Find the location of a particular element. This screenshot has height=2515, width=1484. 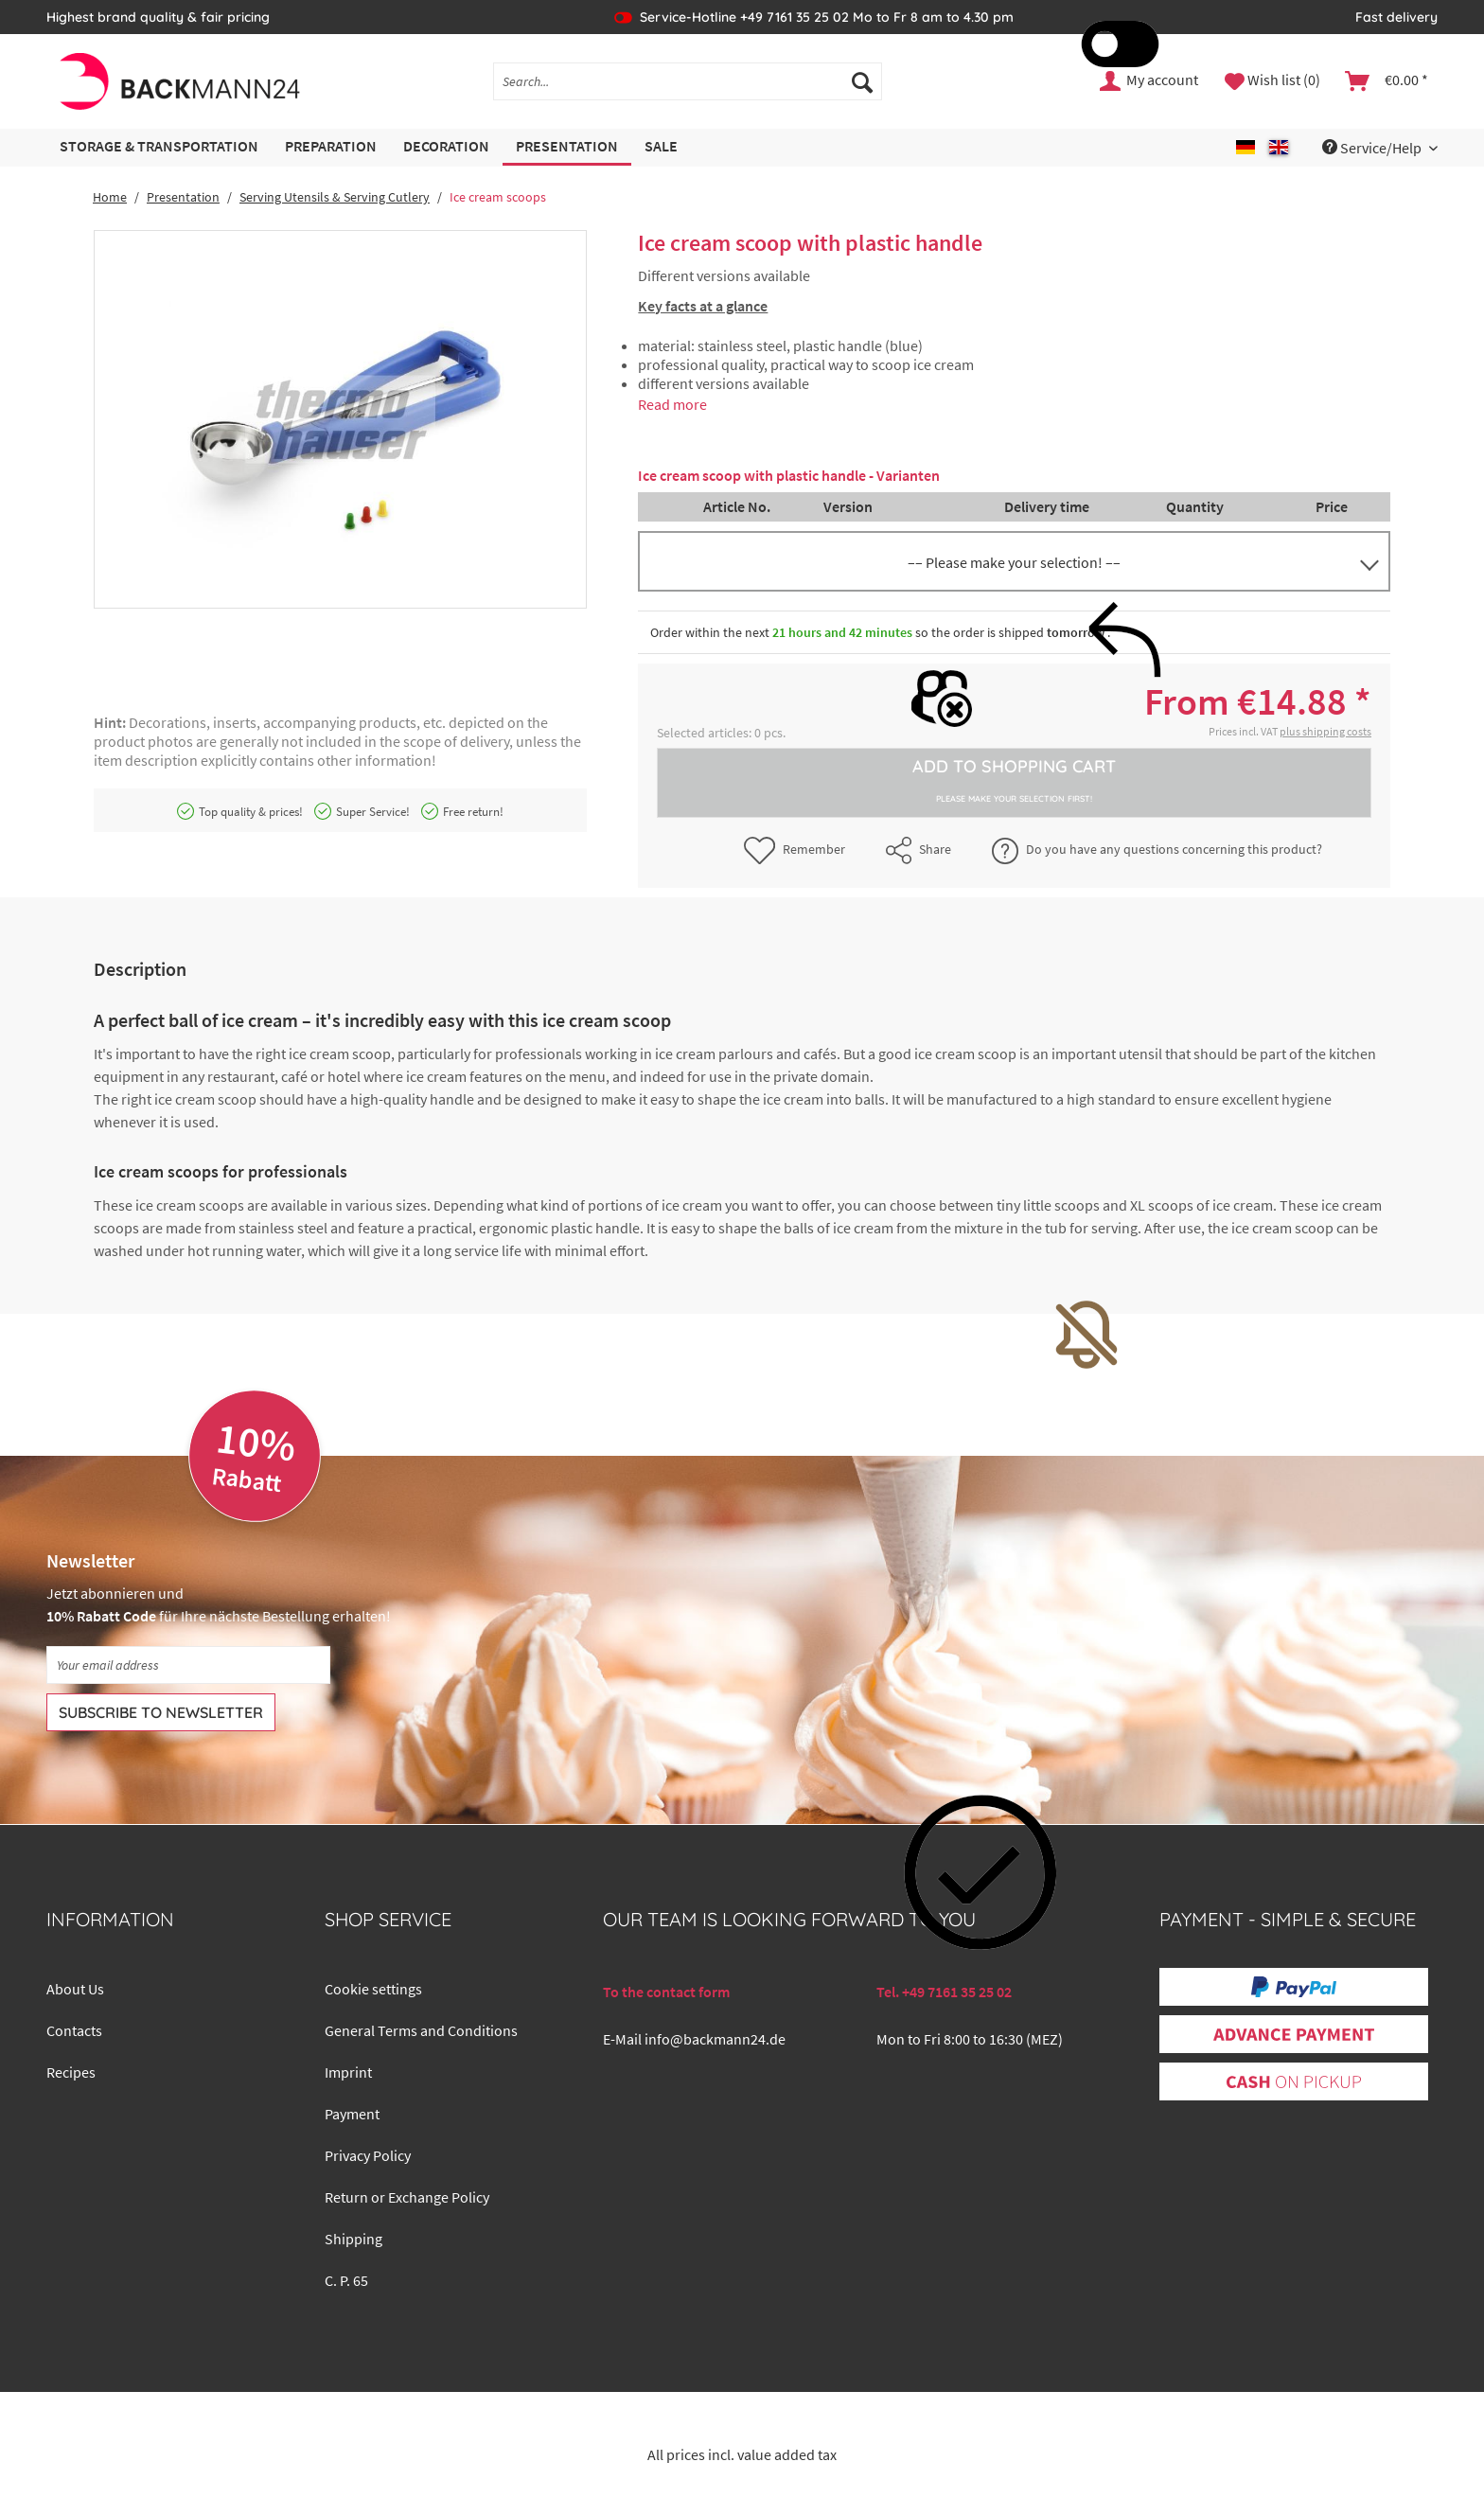

mute notifications is located at coordinates (1086, 1335).